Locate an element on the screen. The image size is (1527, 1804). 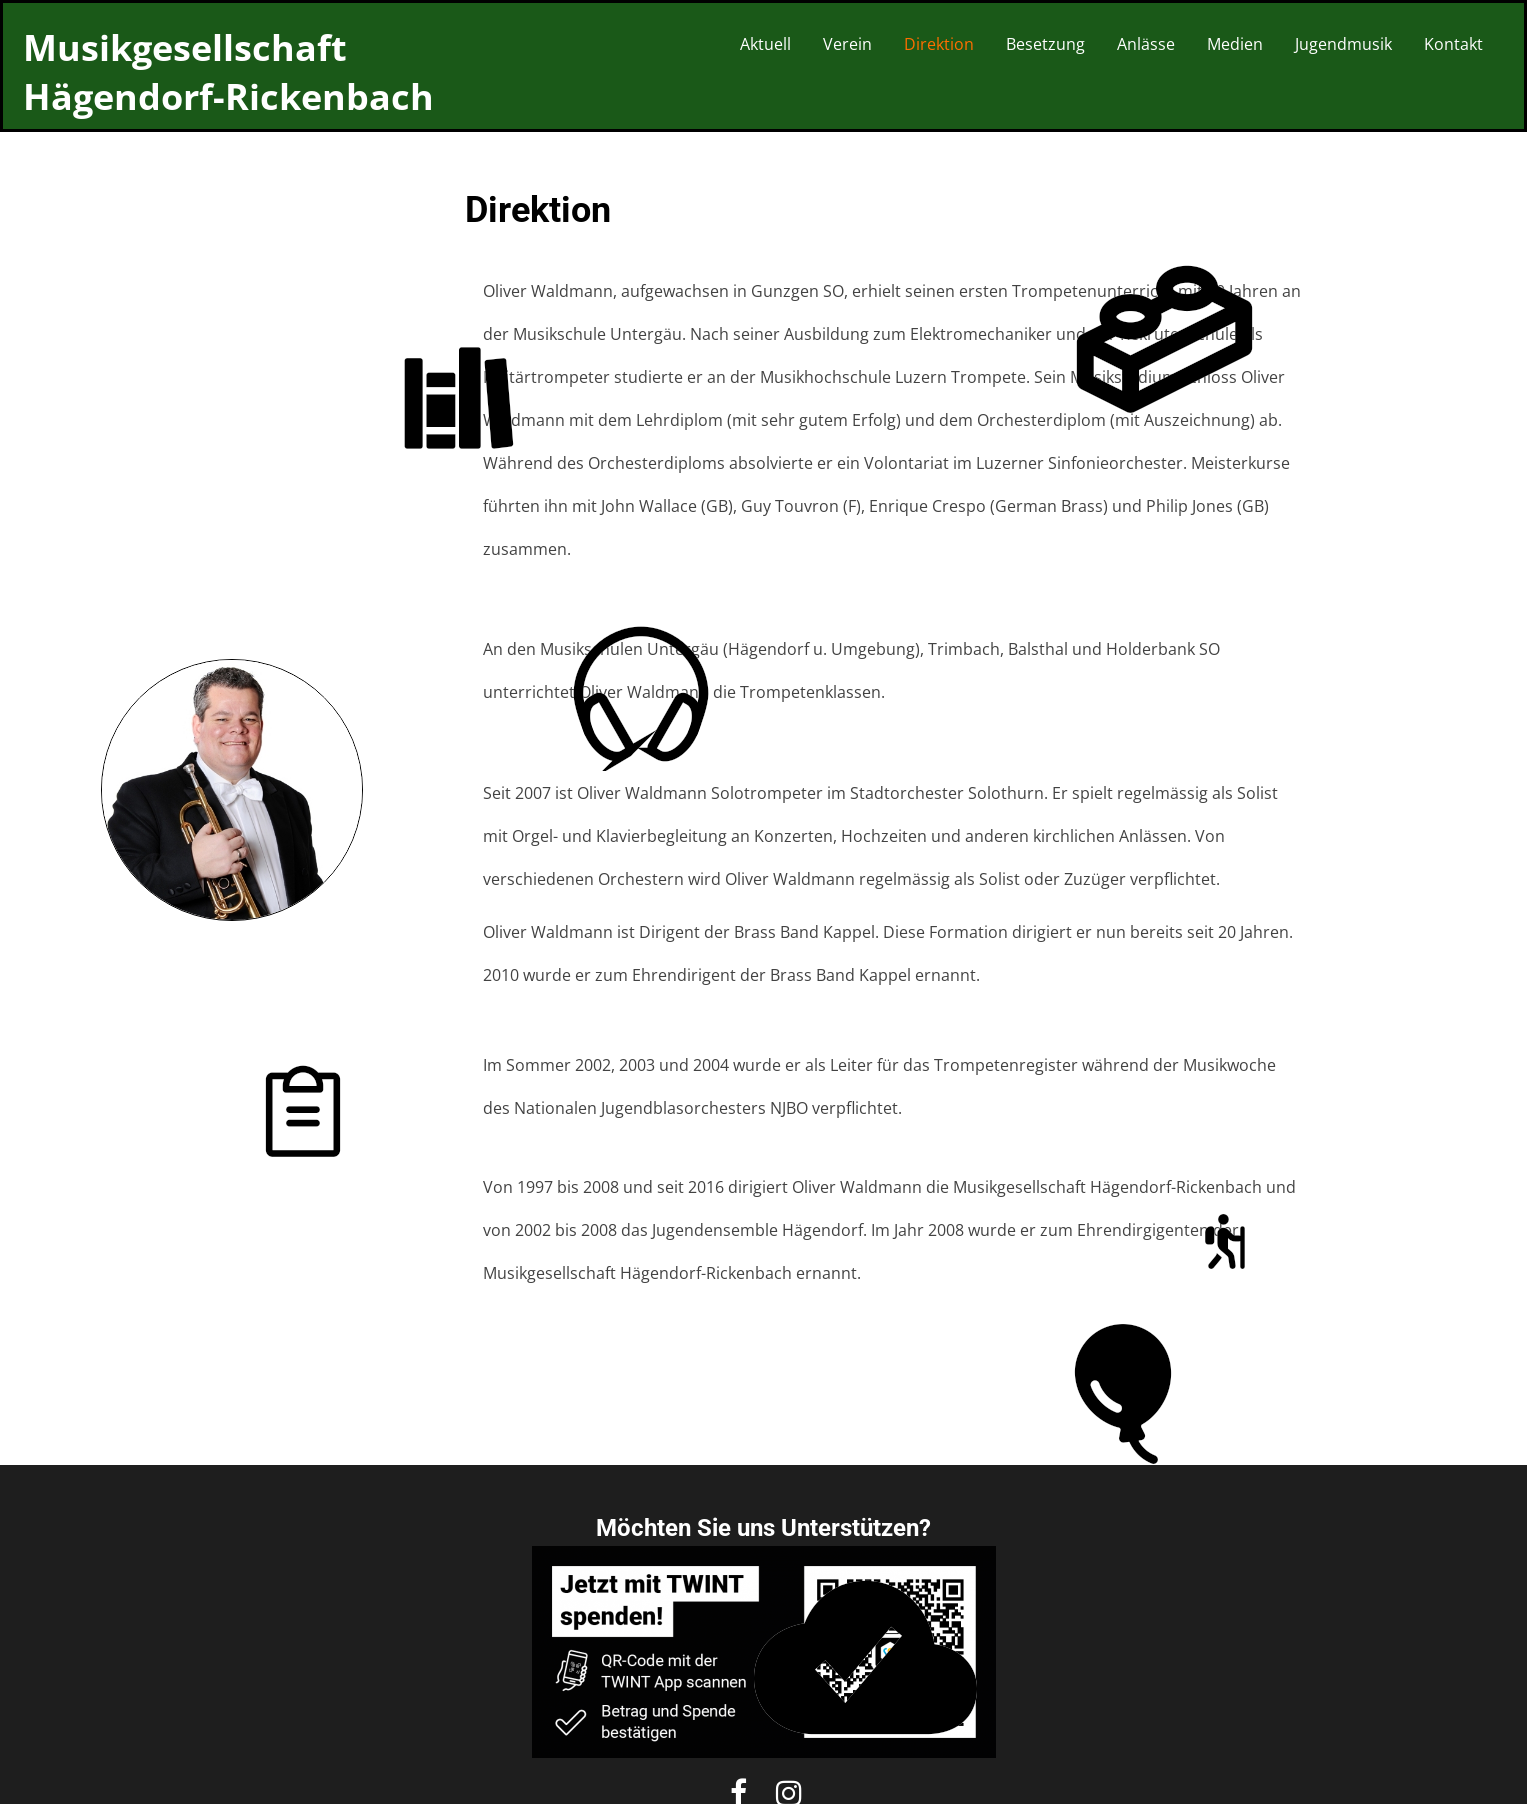
access building blocks or modular components is located at coordinates (1164, 336).